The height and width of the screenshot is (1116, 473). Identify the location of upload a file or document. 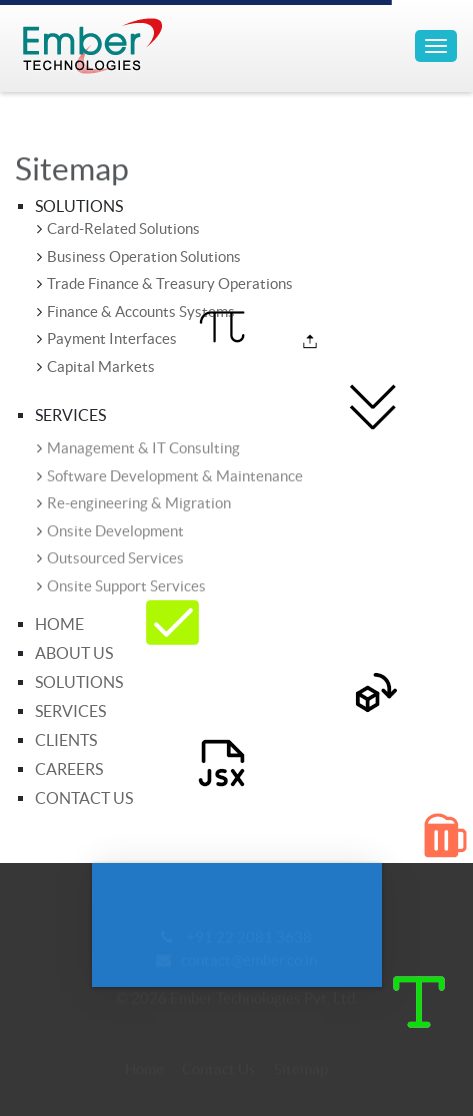
(310, 342).